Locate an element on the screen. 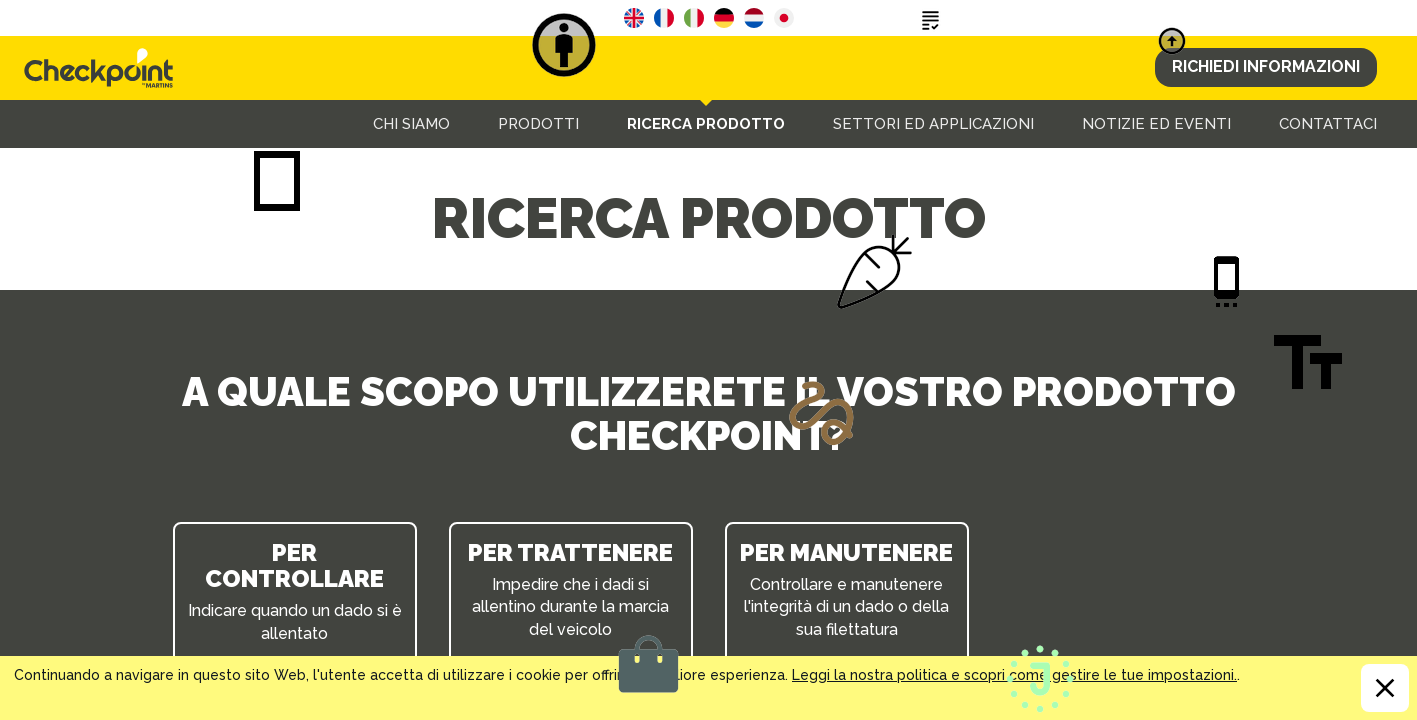 The image size is (1417, 720). view your shopping bag is located at coordinates (648, 667).